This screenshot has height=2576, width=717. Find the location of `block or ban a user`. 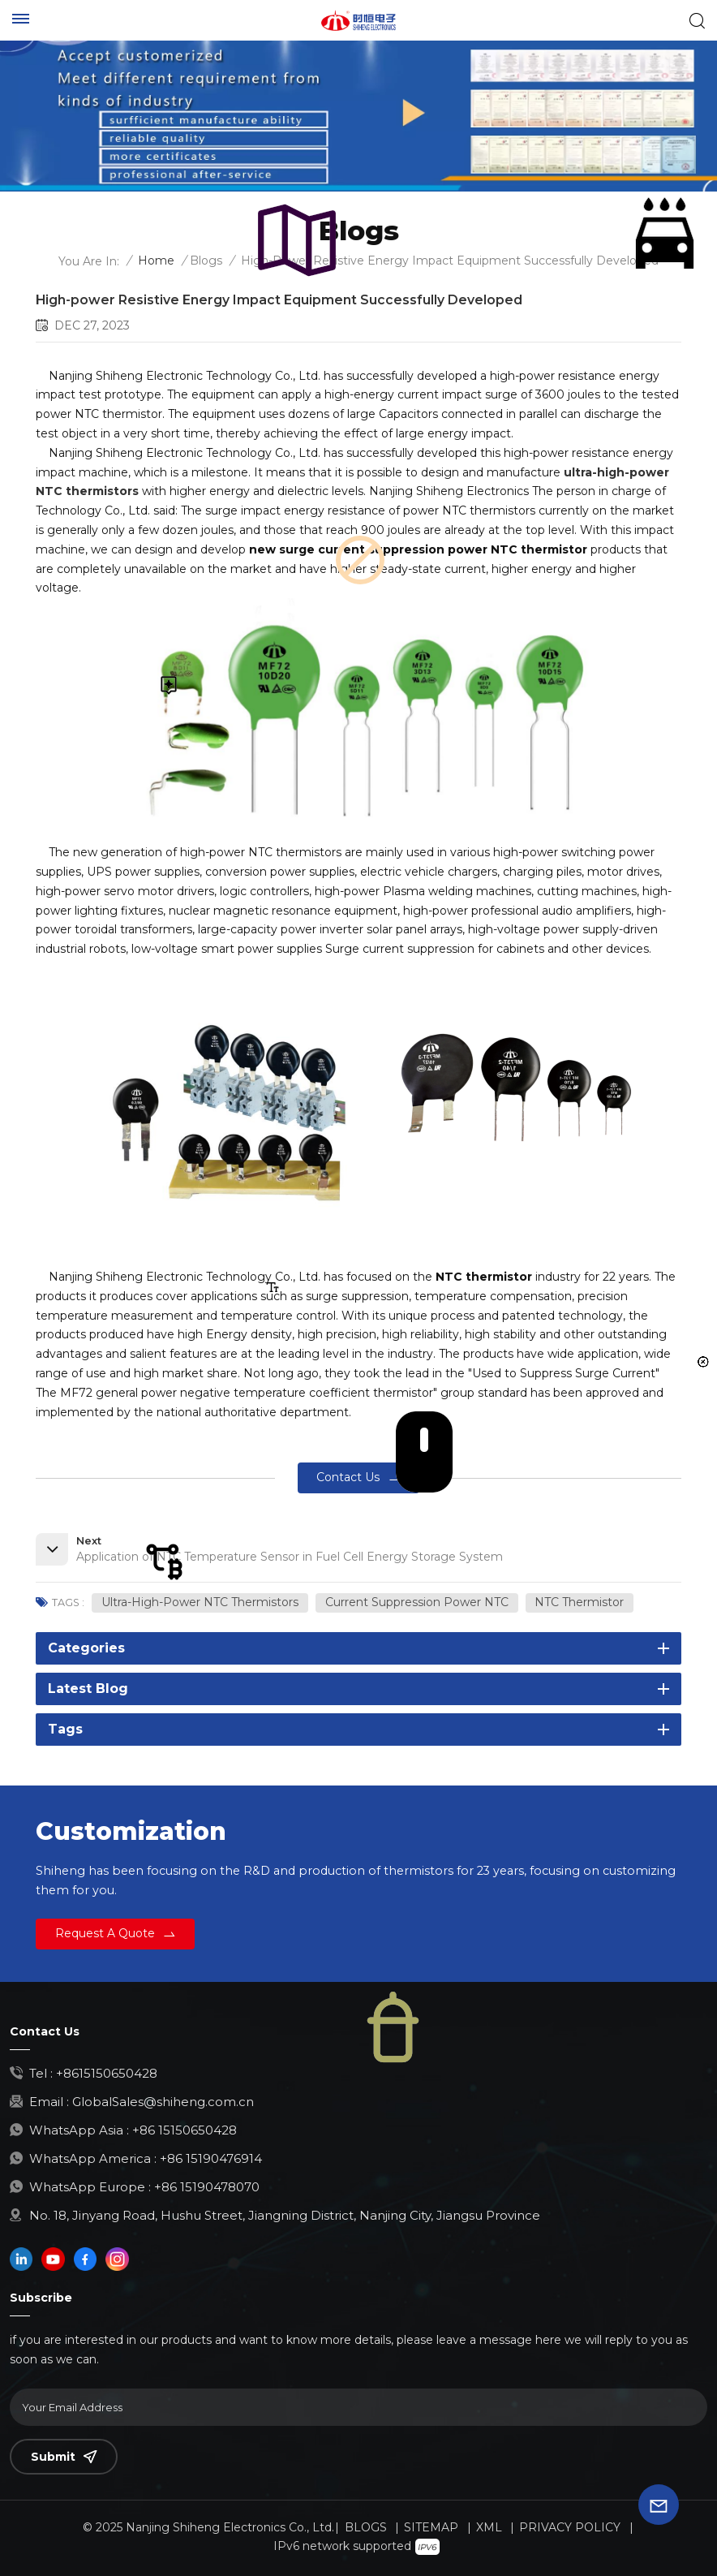

block or ban a user is located at coordinates (360, 560).